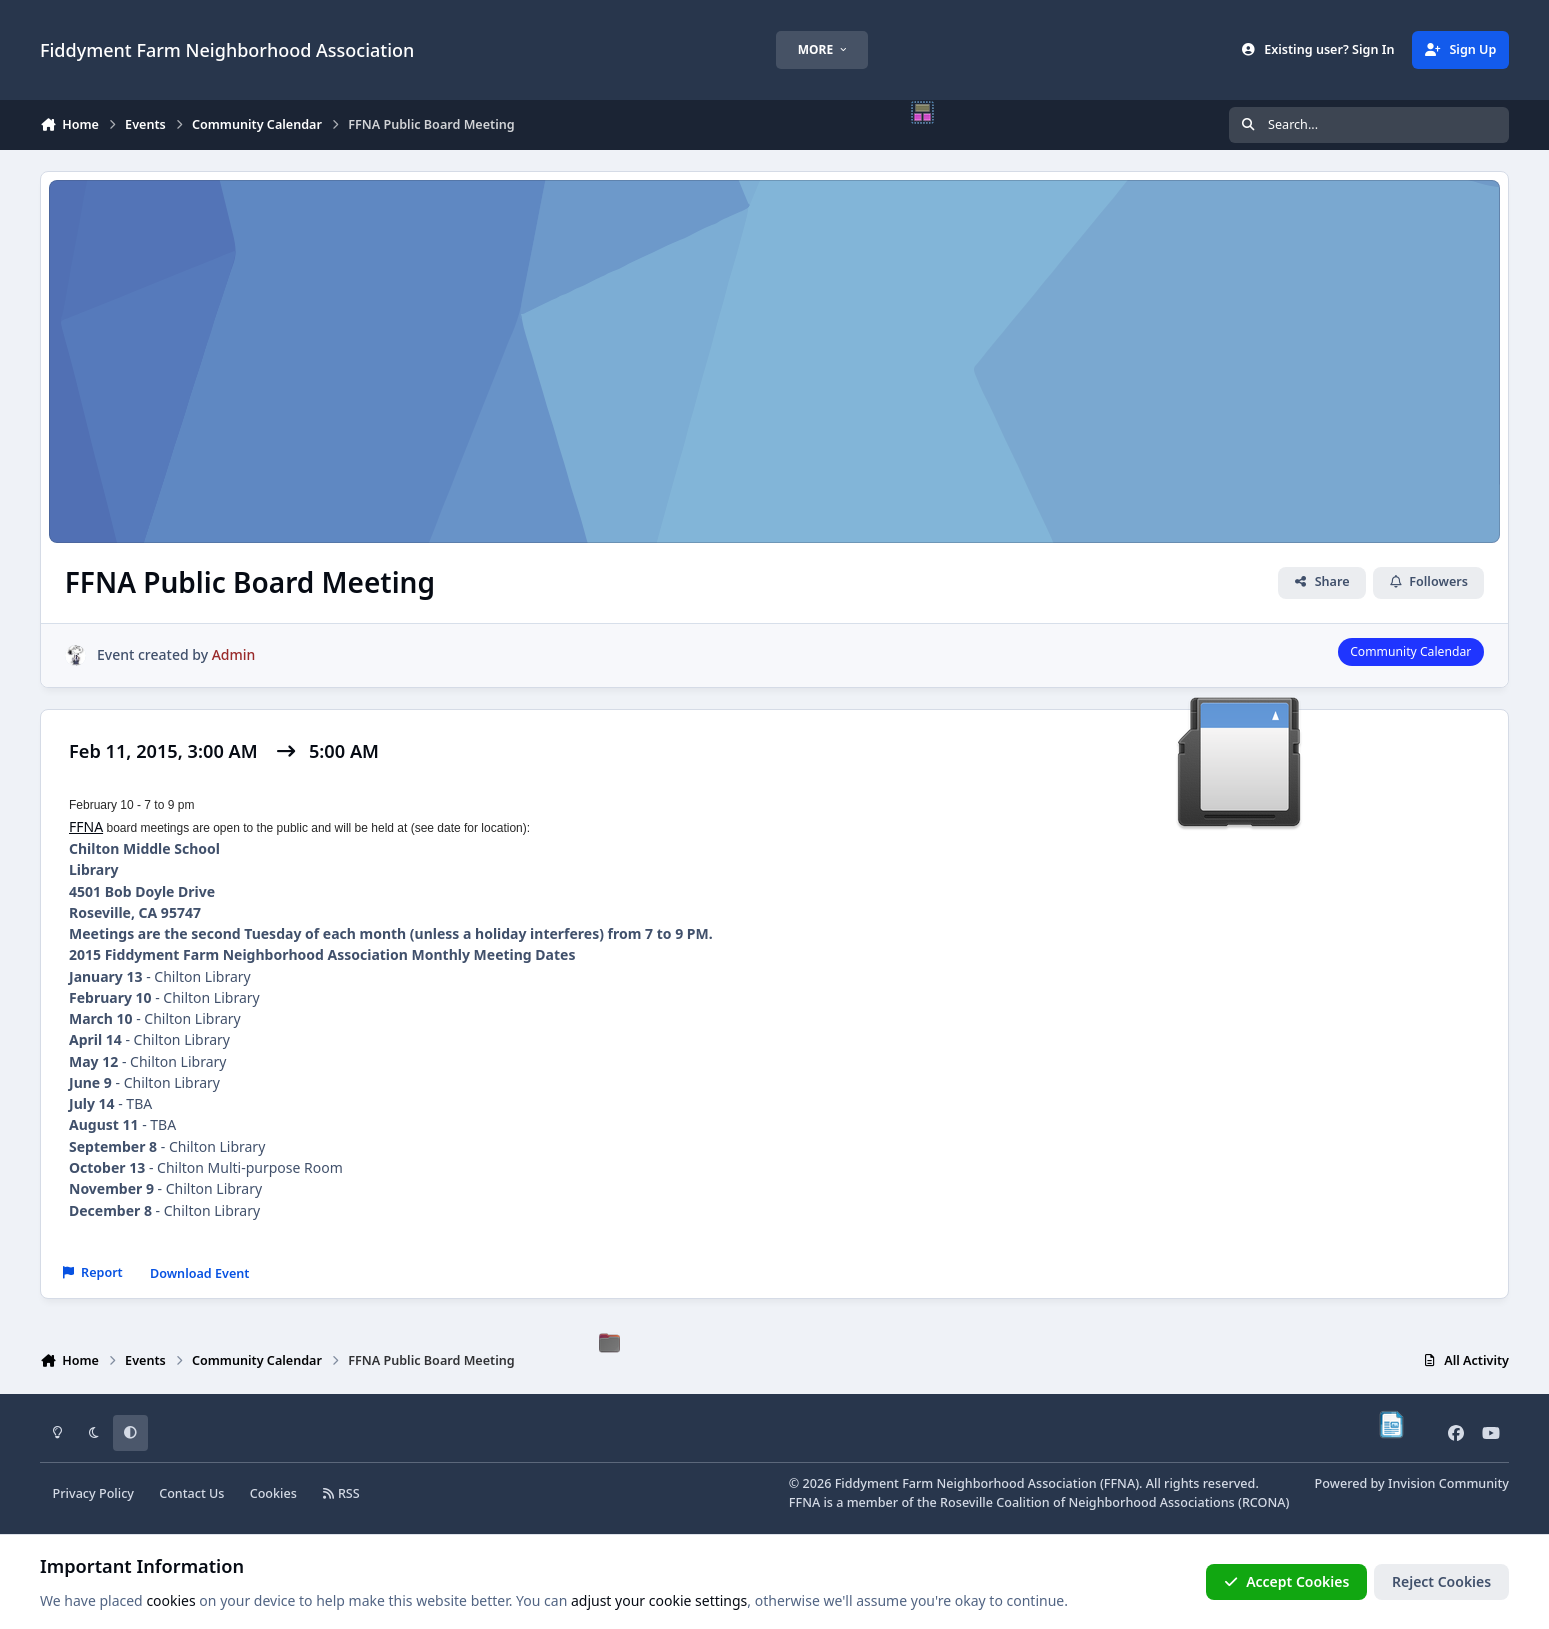 Image resolution: width=1549 pixels, height=1629 pixels. I want to click on access miniSD card storage, so click(1239, 760).